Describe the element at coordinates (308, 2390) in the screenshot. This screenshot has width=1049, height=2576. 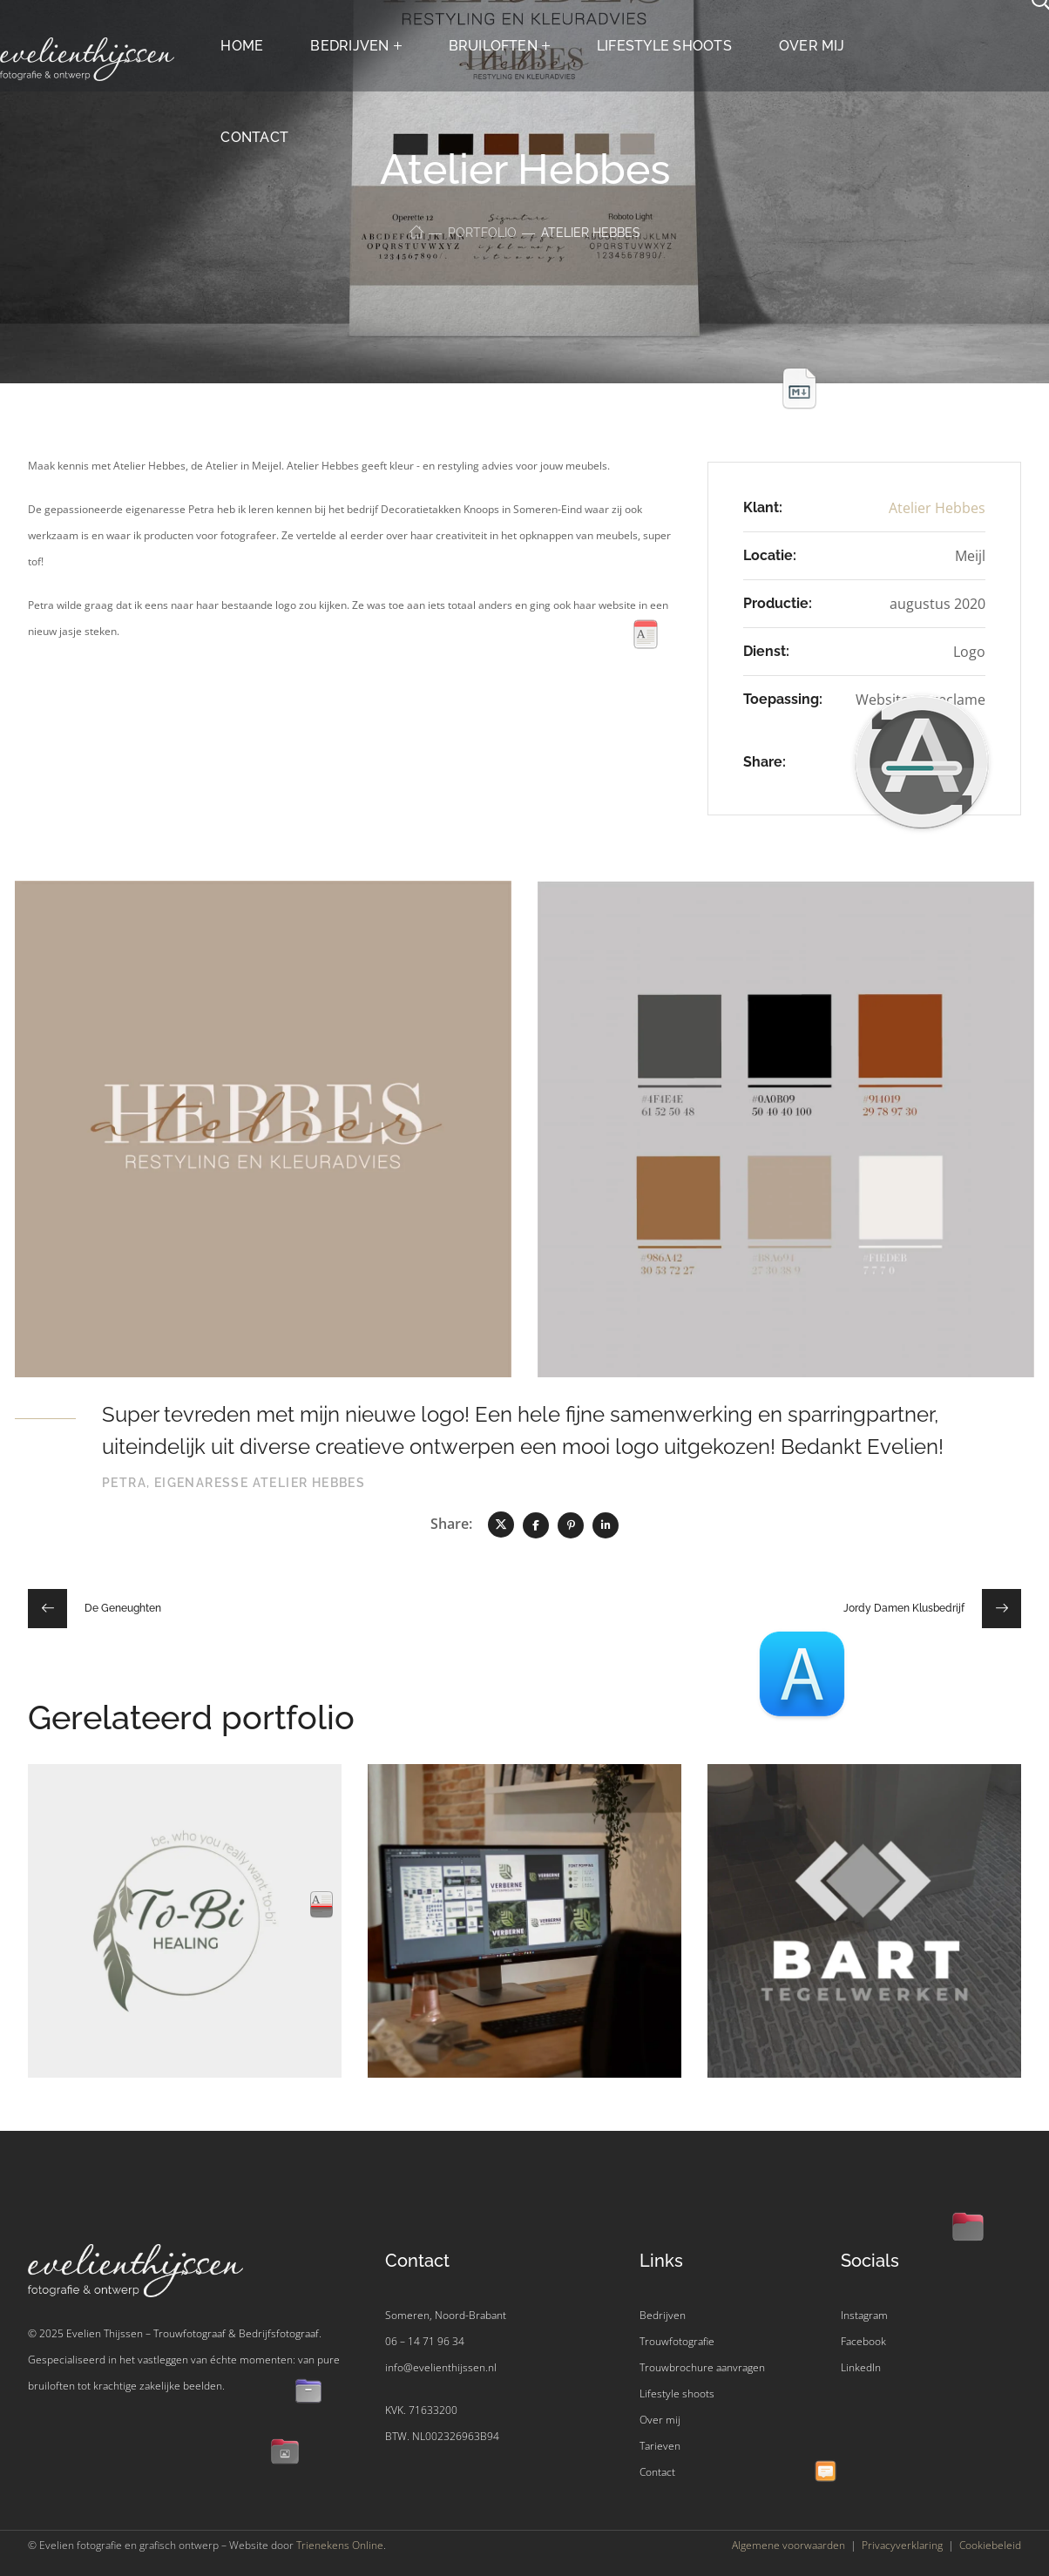
I see `open the files application` at that location.